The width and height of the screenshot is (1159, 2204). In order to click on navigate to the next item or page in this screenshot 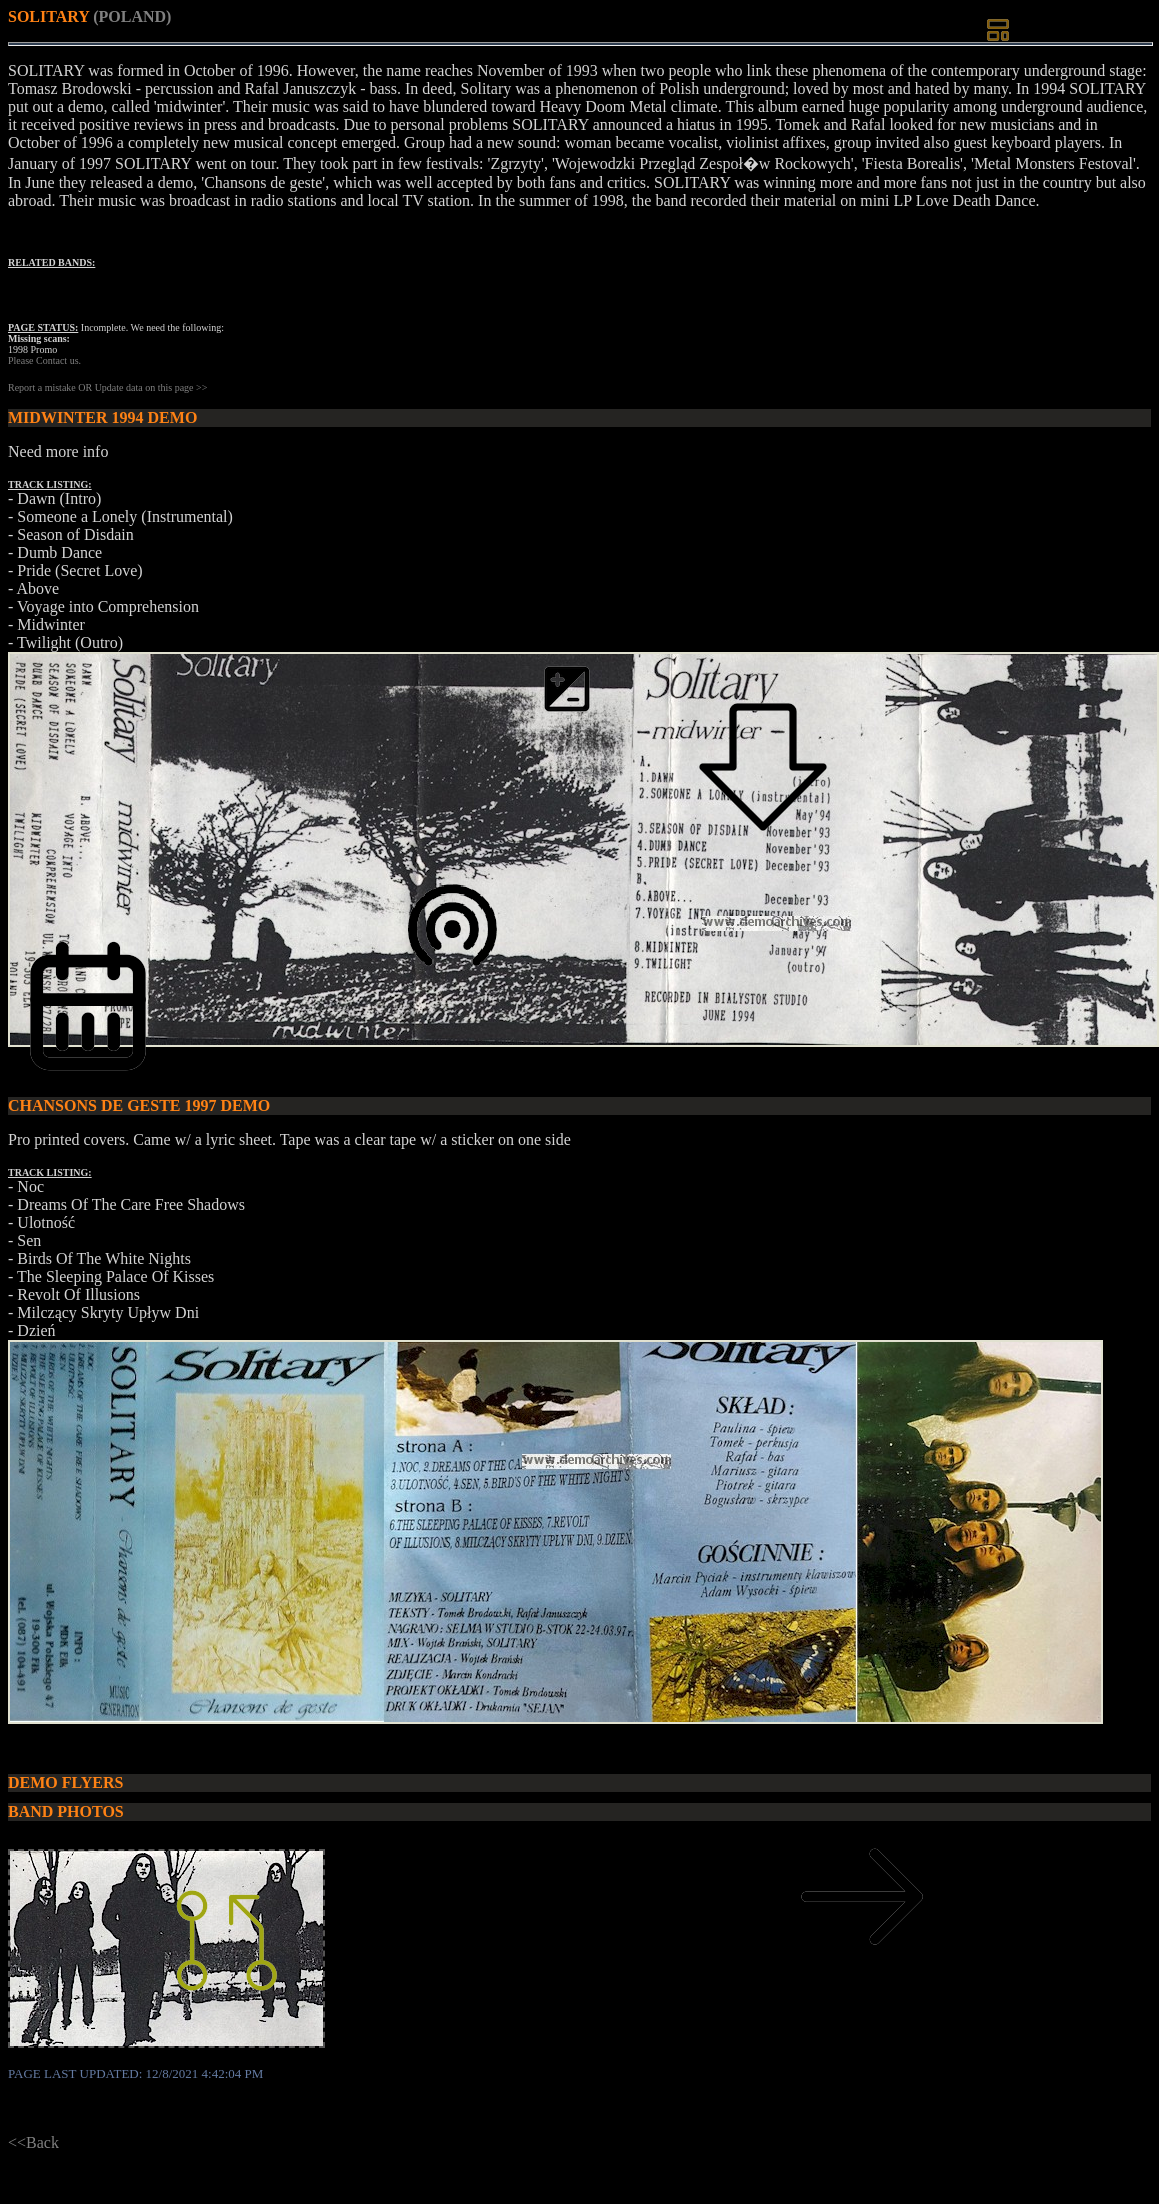, I will do `click(863, 1895)`.